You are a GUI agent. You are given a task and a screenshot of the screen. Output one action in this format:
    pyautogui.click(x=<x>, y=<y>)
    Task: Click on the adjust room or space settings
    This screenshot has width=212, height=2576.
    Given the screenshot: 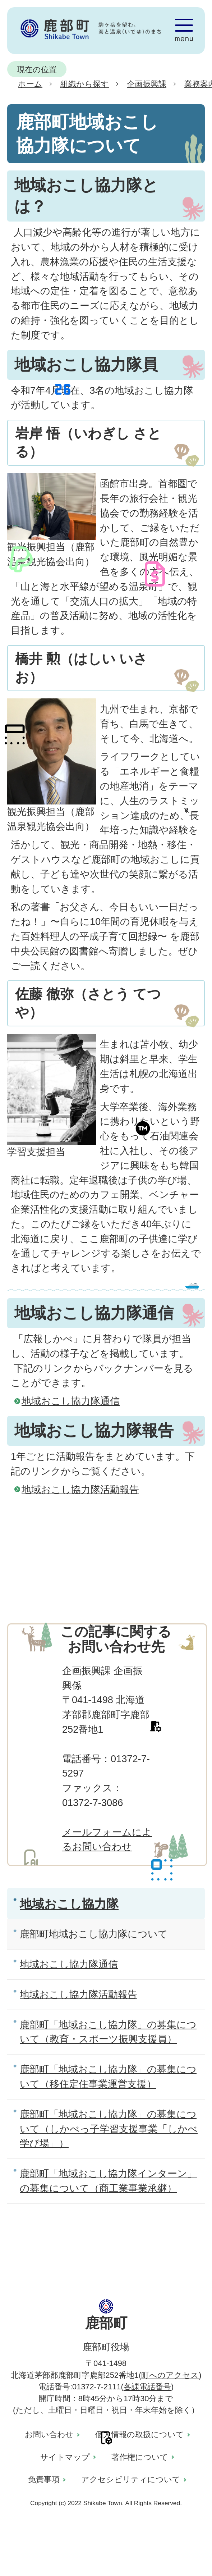 What is the action you would take?
    pyautogui.click(x=155, y=1726)
    